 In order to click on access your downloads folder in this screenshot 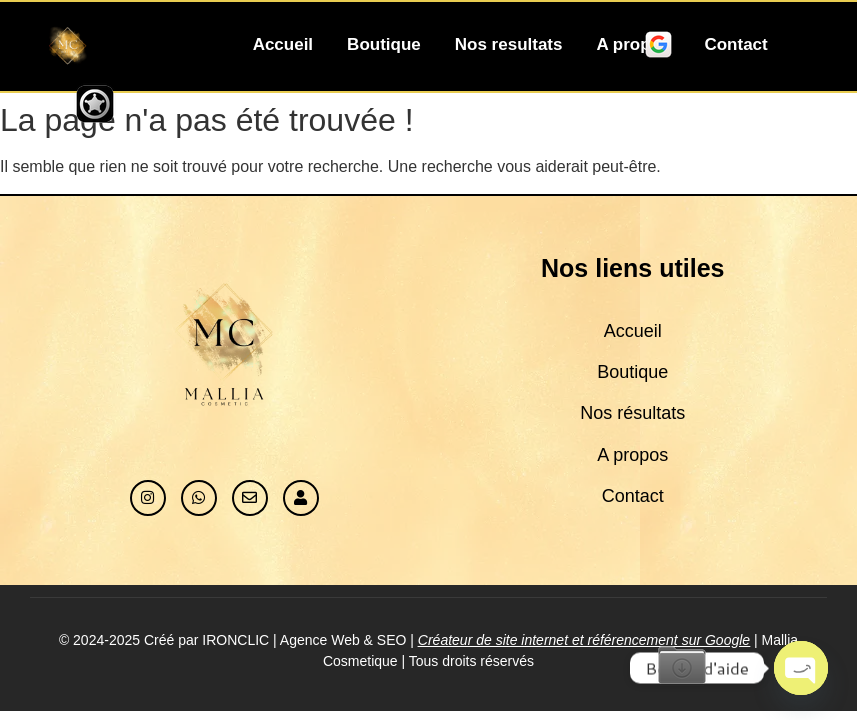, I will do `click(682, 665)`.